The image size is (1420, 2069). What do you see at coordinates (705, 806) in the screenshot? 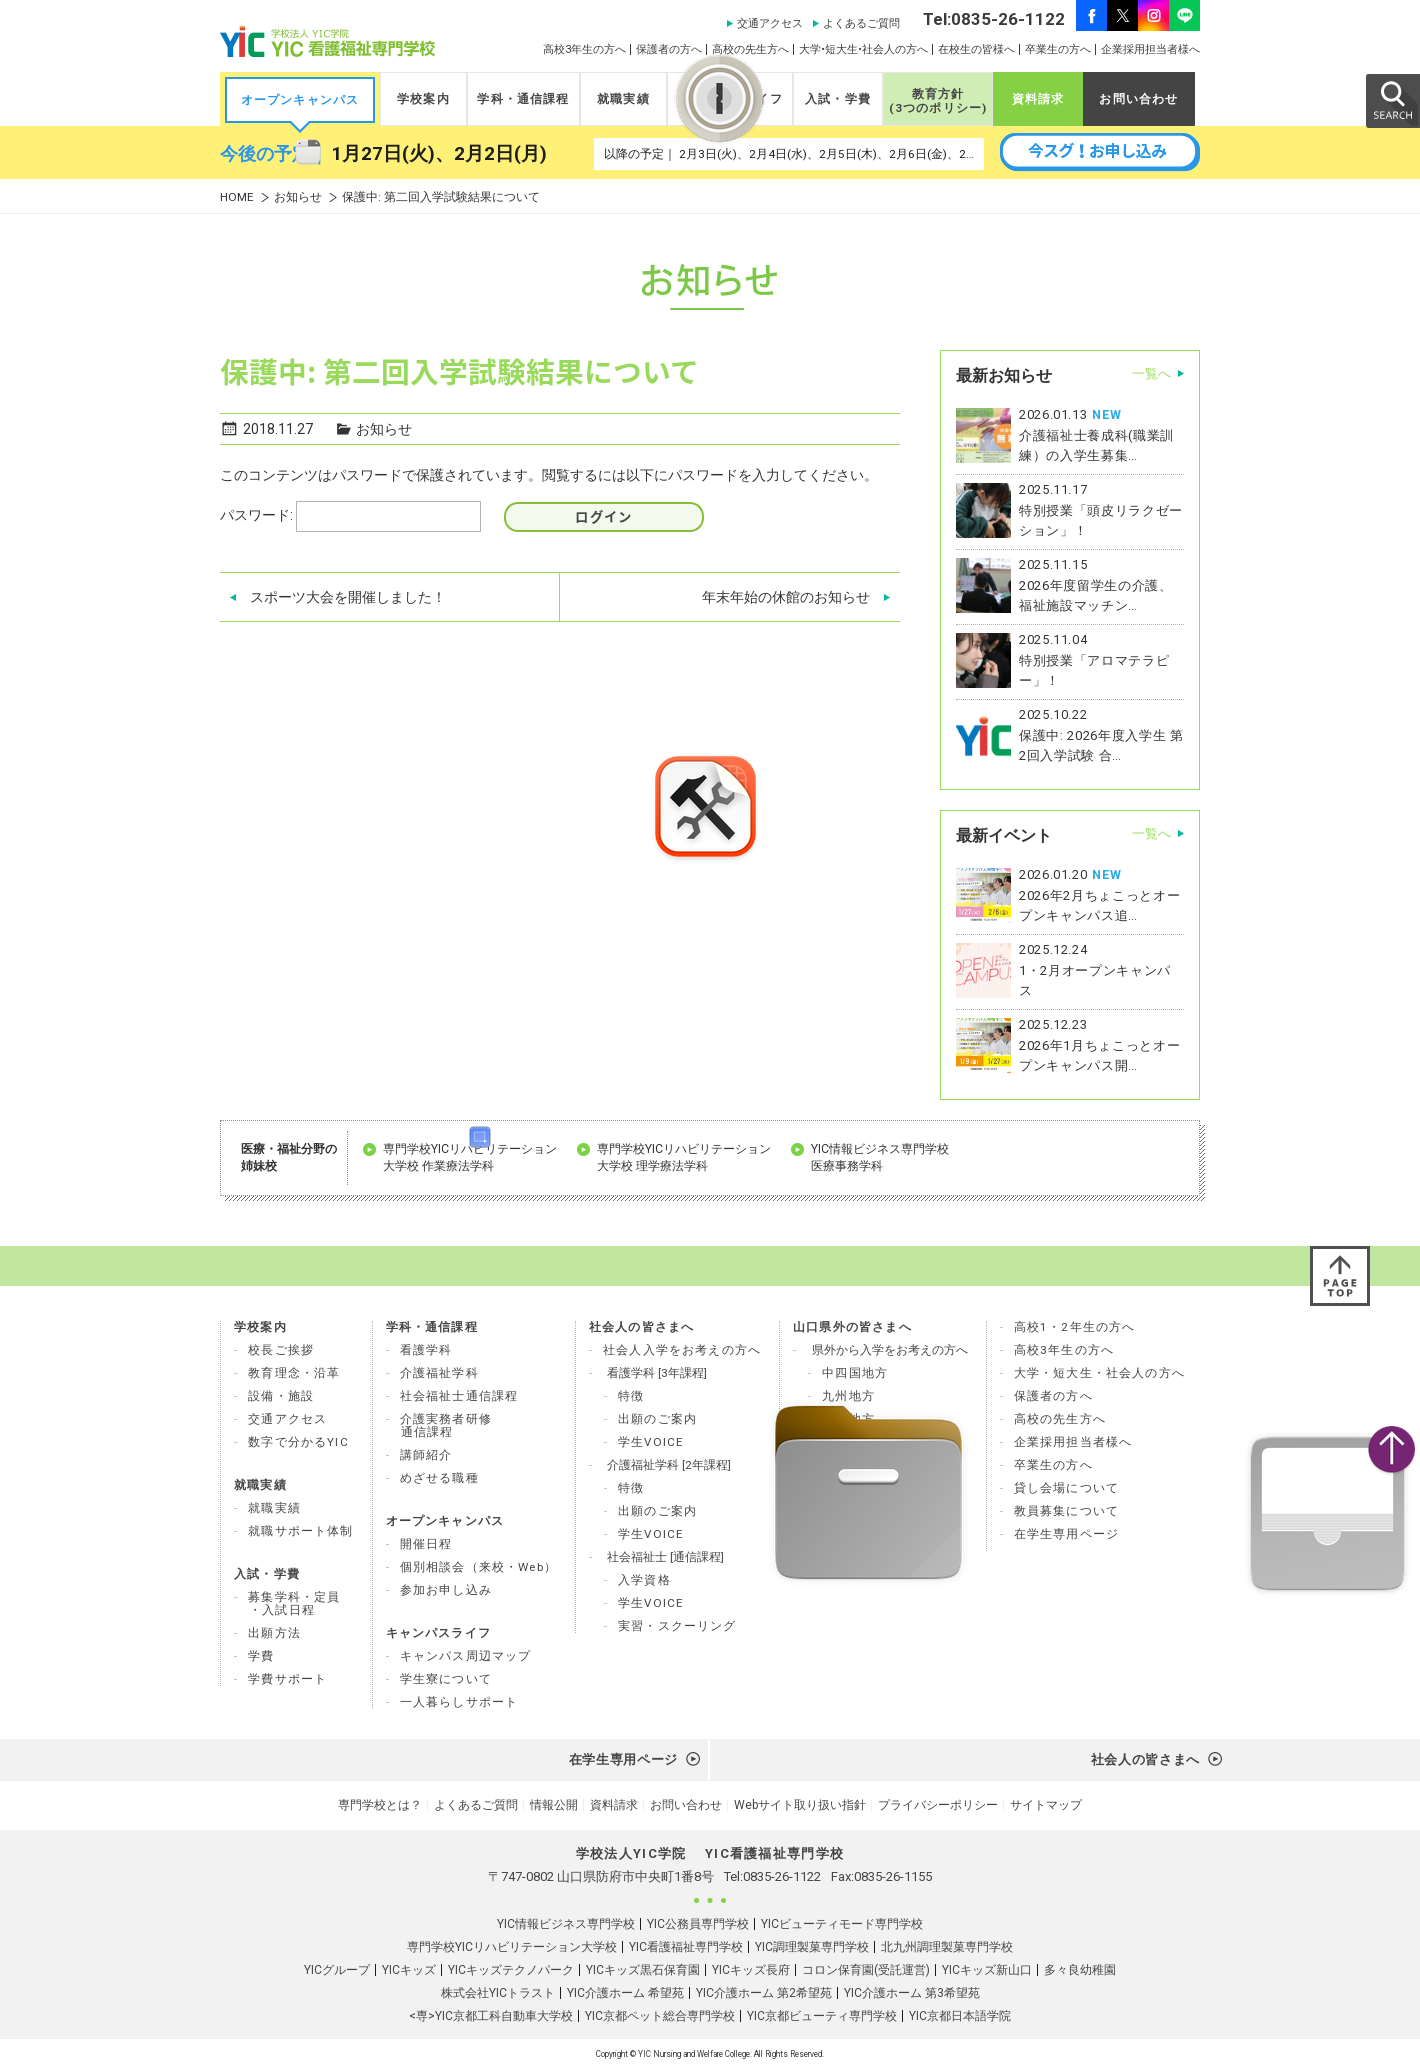
I see `open pdf mix tool app` at bounding box center [705, 806].